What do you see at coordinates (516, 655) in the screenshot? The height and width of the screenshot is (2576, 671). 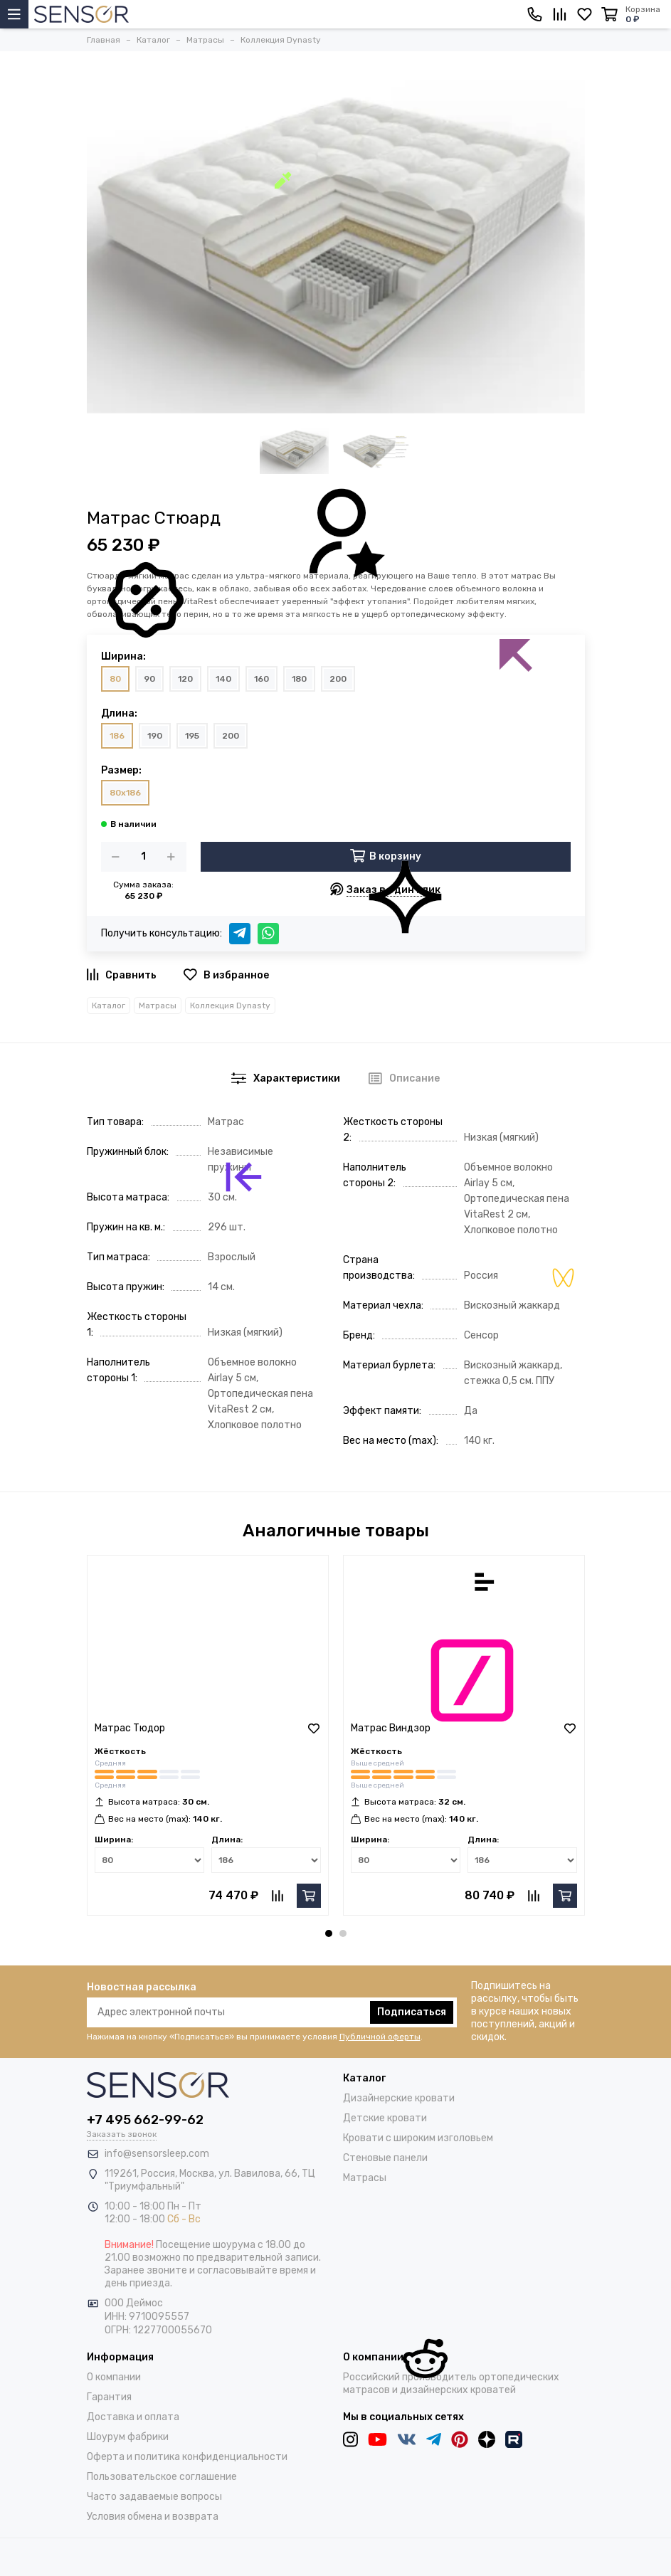 I see `navigate back and up in hierarchy` at bounding box center [516, 655].